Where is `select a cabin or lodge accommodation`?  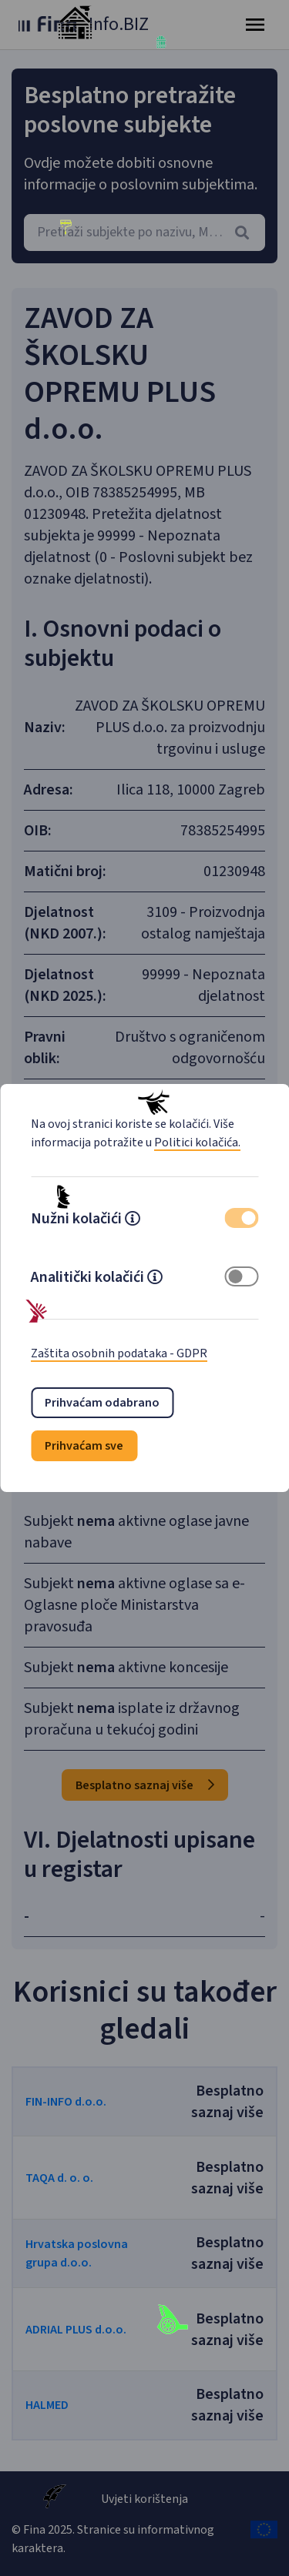
select a cabin or lodge accommodation is located at coordinates (75, 22).